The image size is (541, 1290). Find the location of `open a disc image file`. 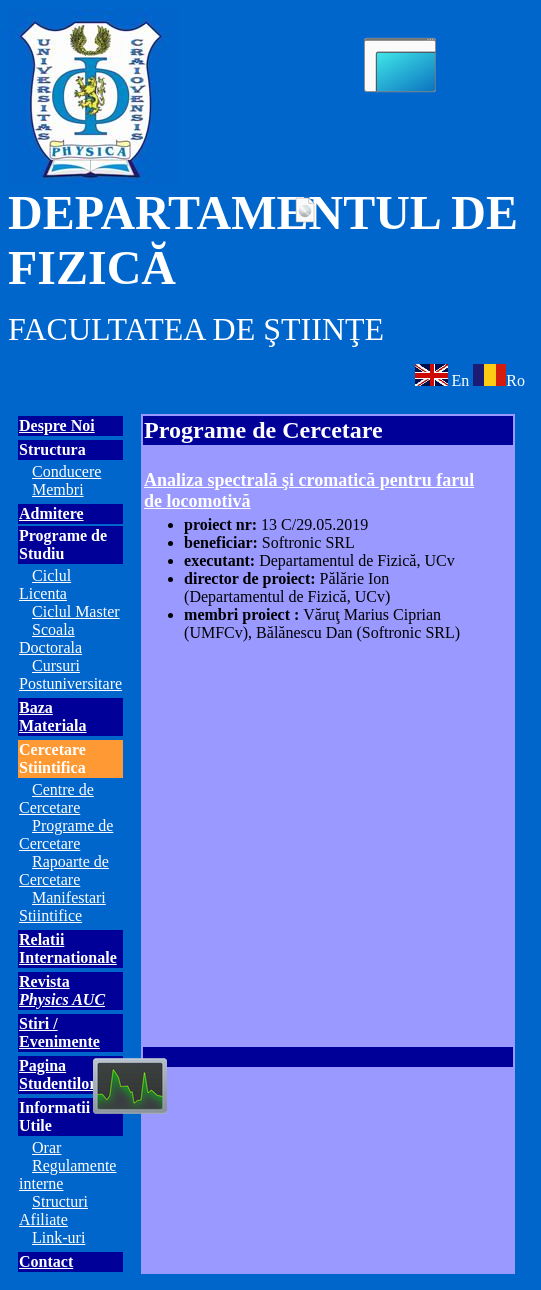

open a disc image file is located at coordinates (305, 210).